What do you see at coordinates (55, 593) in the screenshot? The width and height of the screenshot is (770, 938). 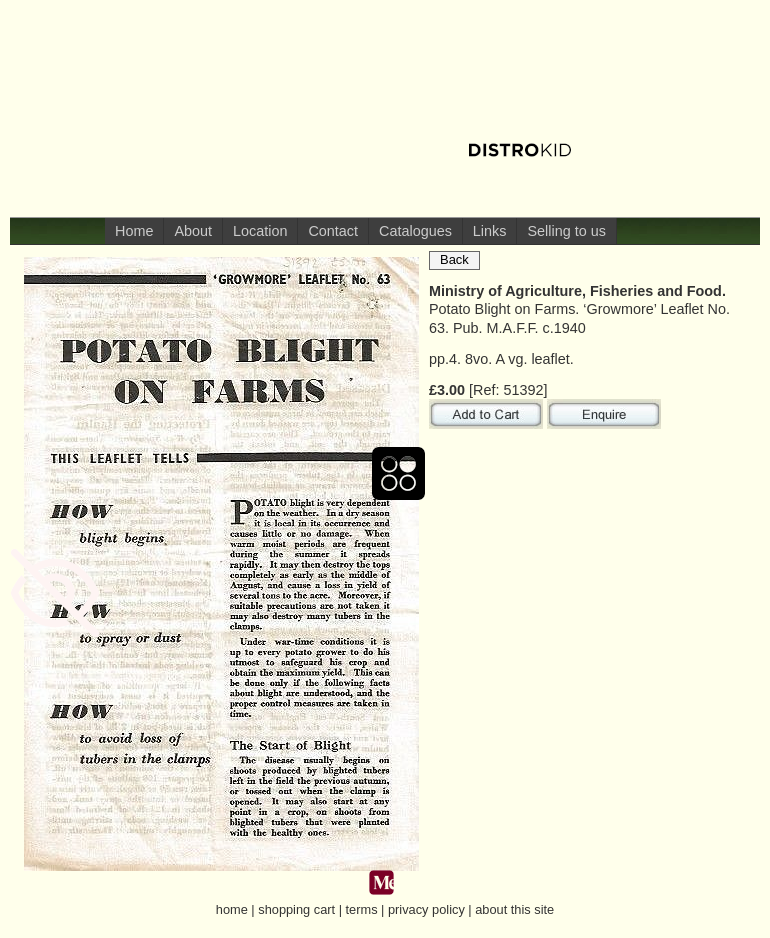 I see `hide password or sensitive content` at bounding box center [55, 593].